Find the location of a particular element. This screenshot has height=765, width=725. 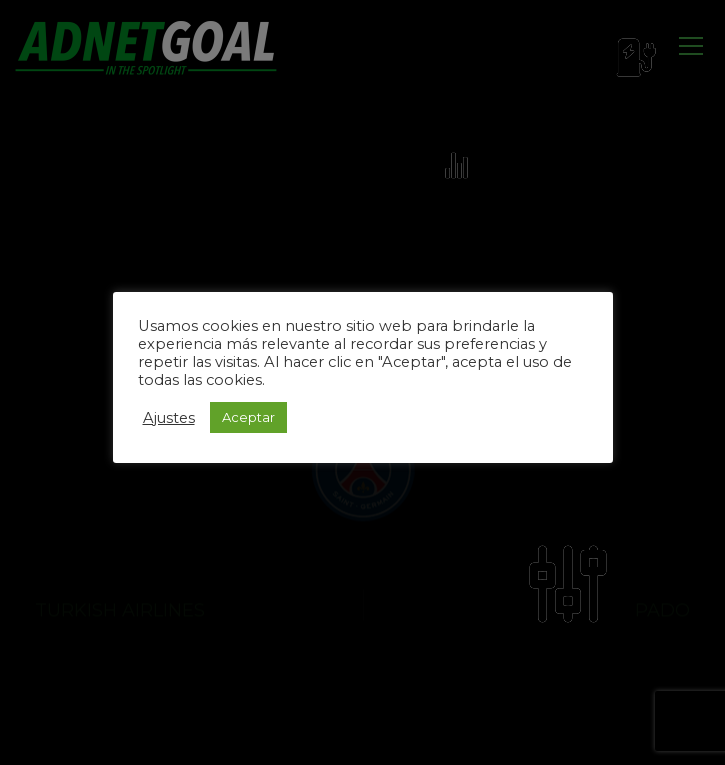

adjust settings or preferences is located at coordinates (568, 584).